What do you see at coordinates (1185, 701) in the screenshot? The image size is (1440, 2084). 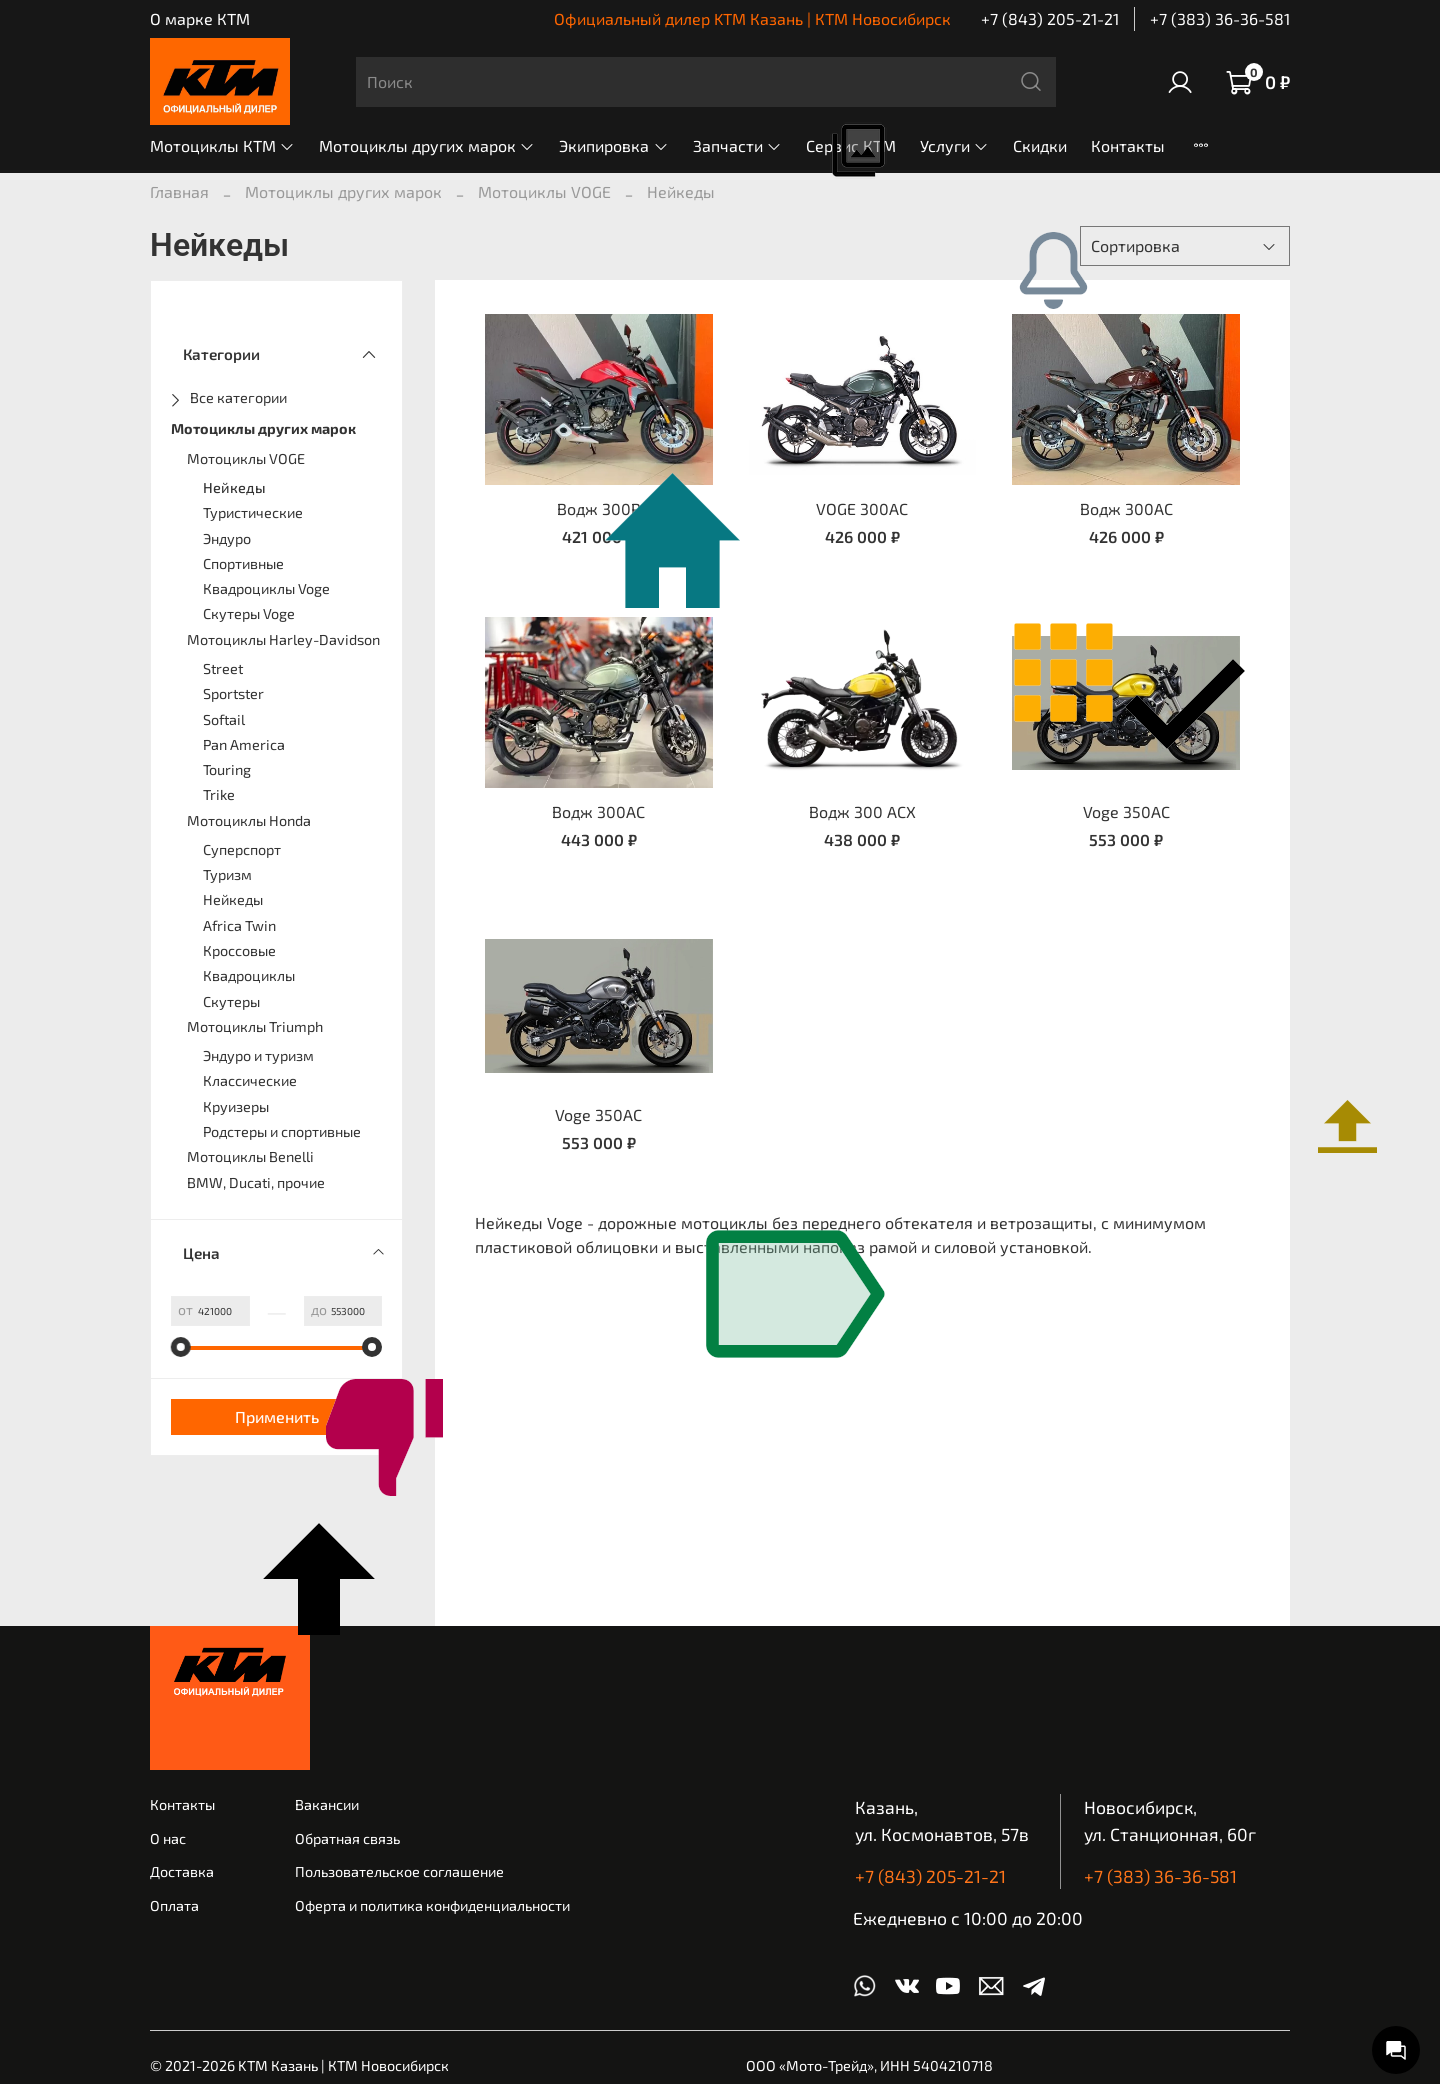 I see `confirm or submit an action` at bounding box center [1185, 701].